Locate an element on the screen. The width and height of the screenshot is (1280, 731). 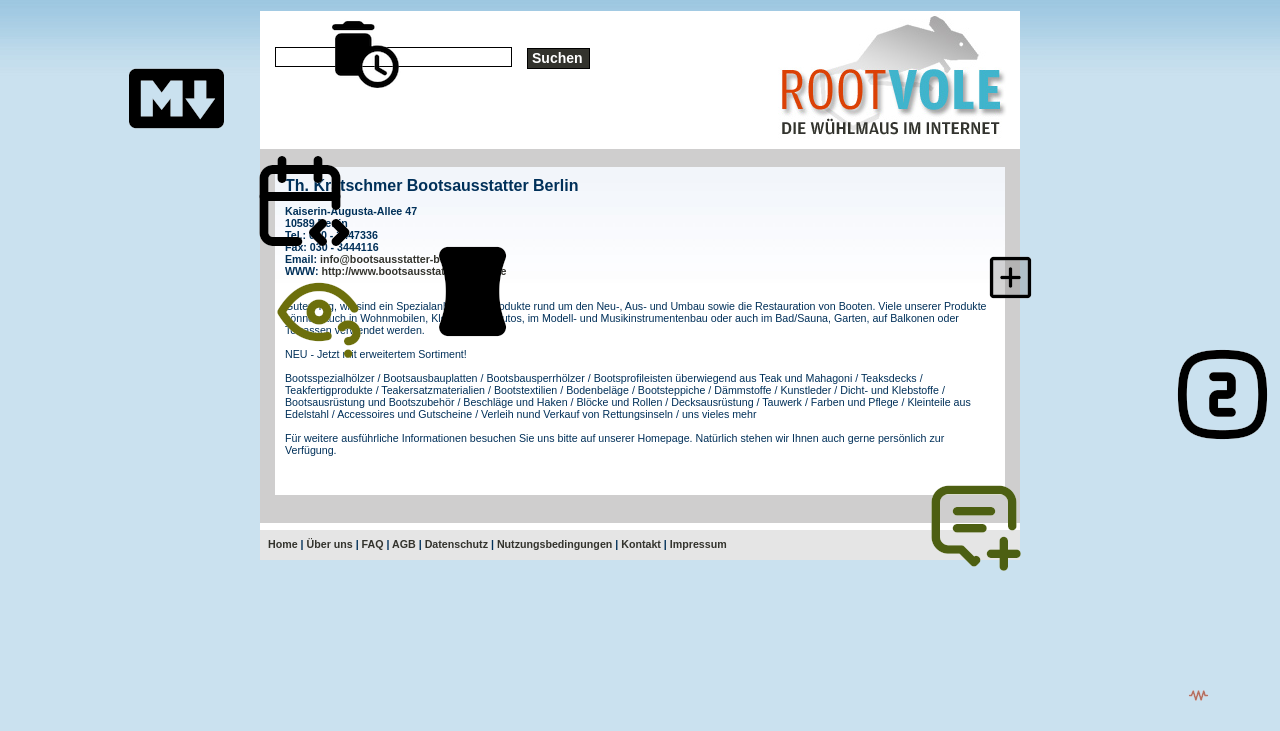
compose a new message is located at coordinates (974, 524).